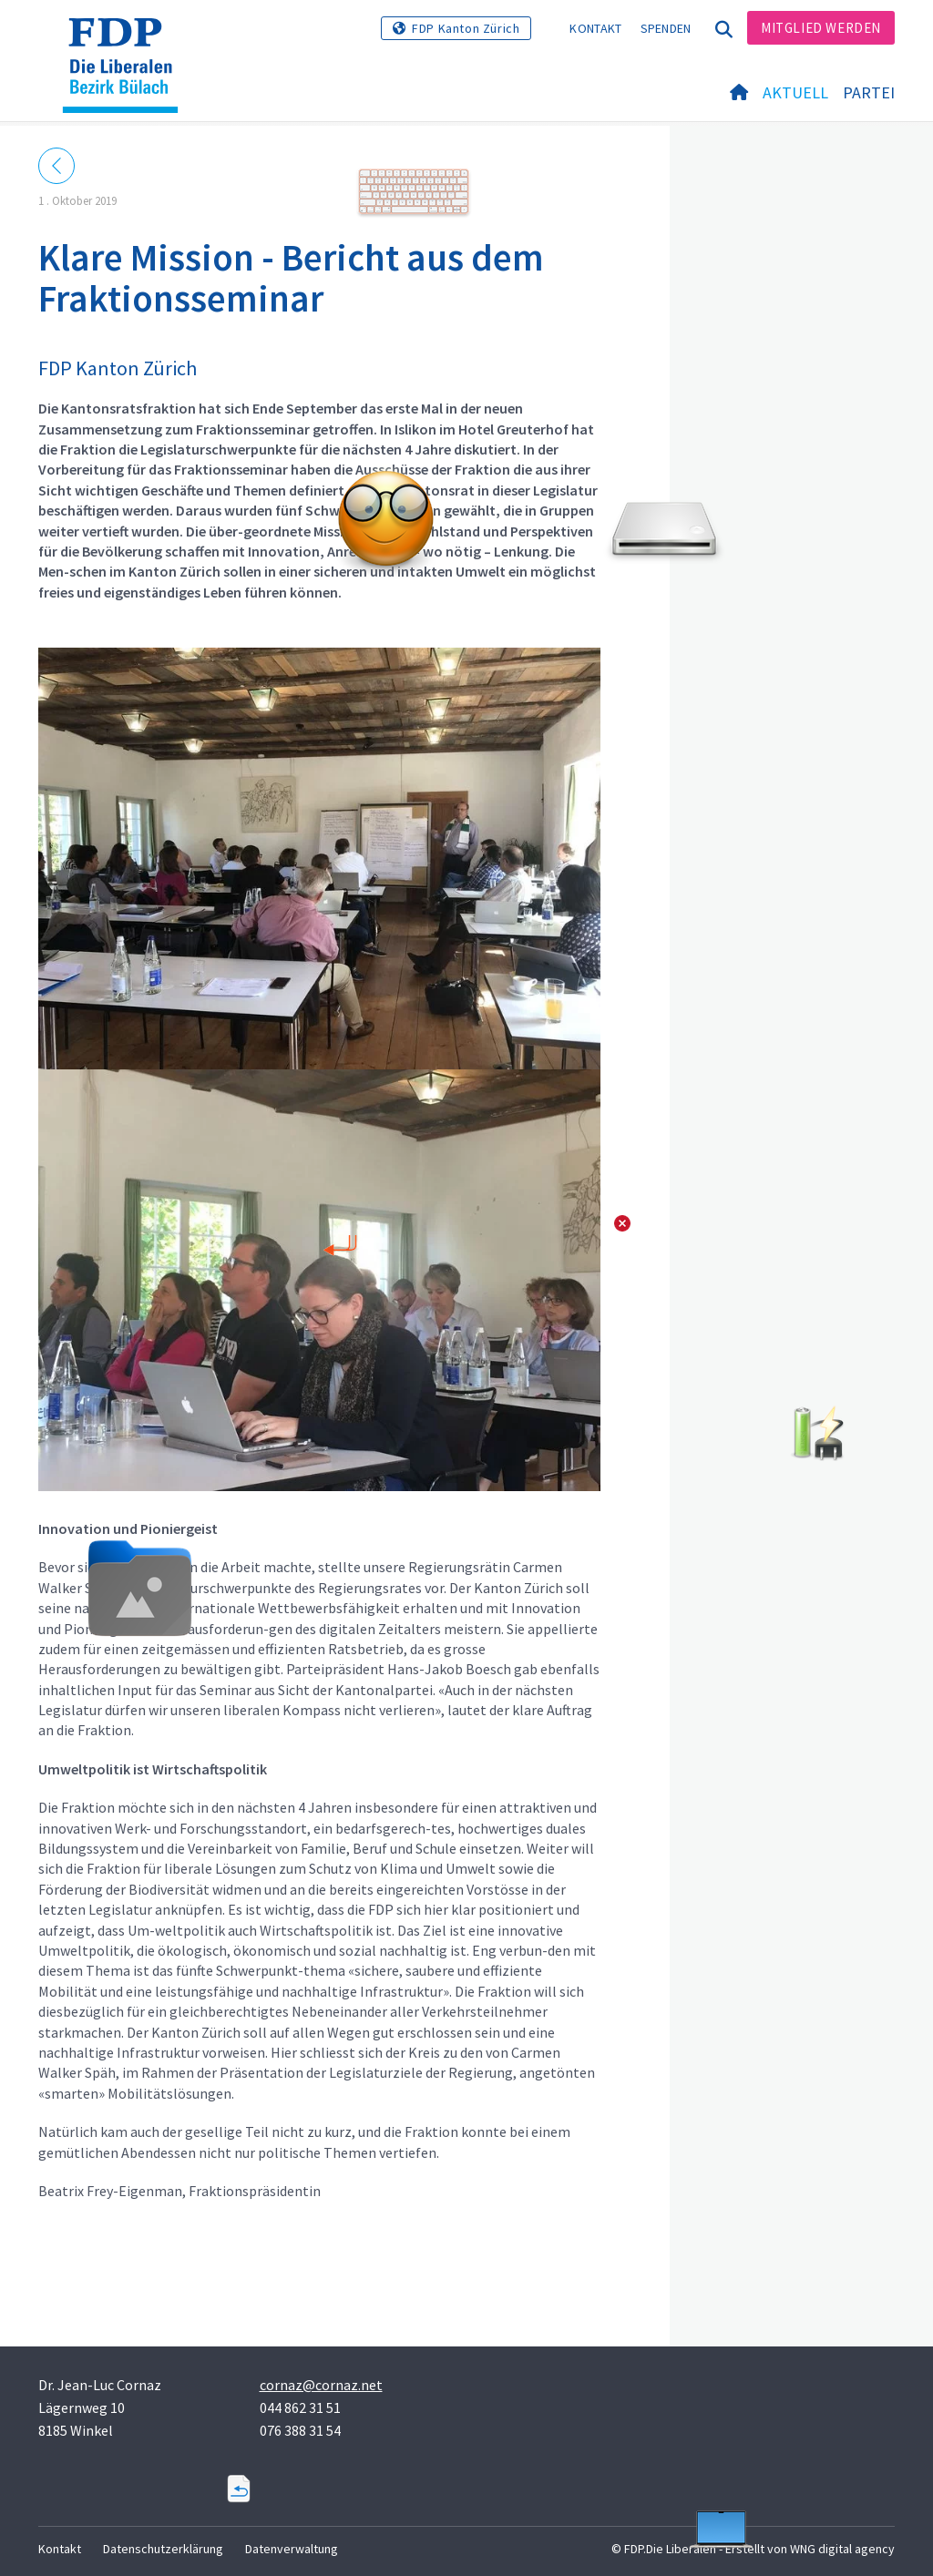 The height and width of the screenshot is (2576, 933). What do you see at coordinates (721, 2526) in the screenshot?
I see `macbook air 15-inch device icon` at bounding box center [721, 2526].